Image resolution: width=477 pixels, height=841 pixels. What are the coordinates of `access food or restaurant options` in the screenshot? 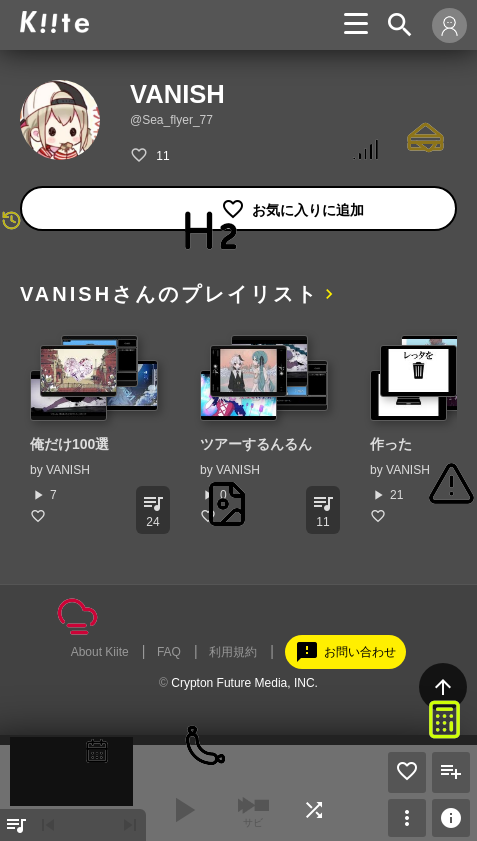 It's located at (425, 137).